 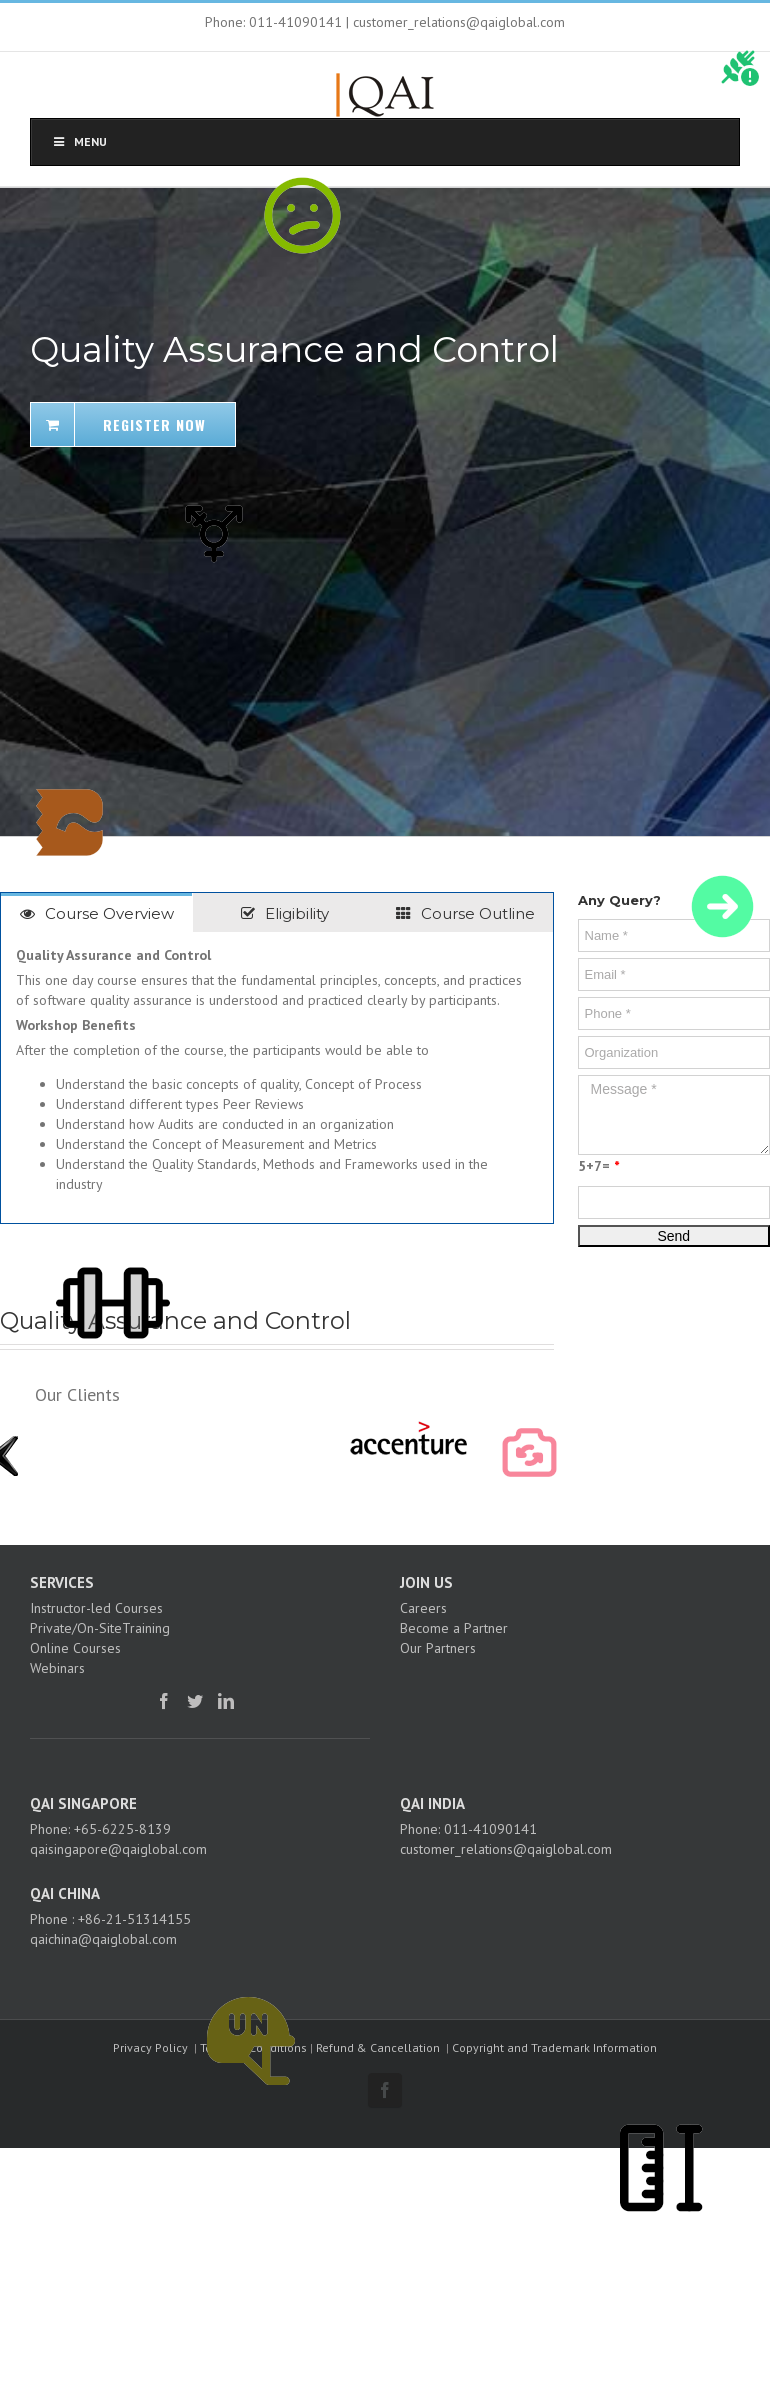 What do you see at coordinates (214, 534) in the screenshot?
I see `select transgender as gender identity` at bounding box center [214, 534].